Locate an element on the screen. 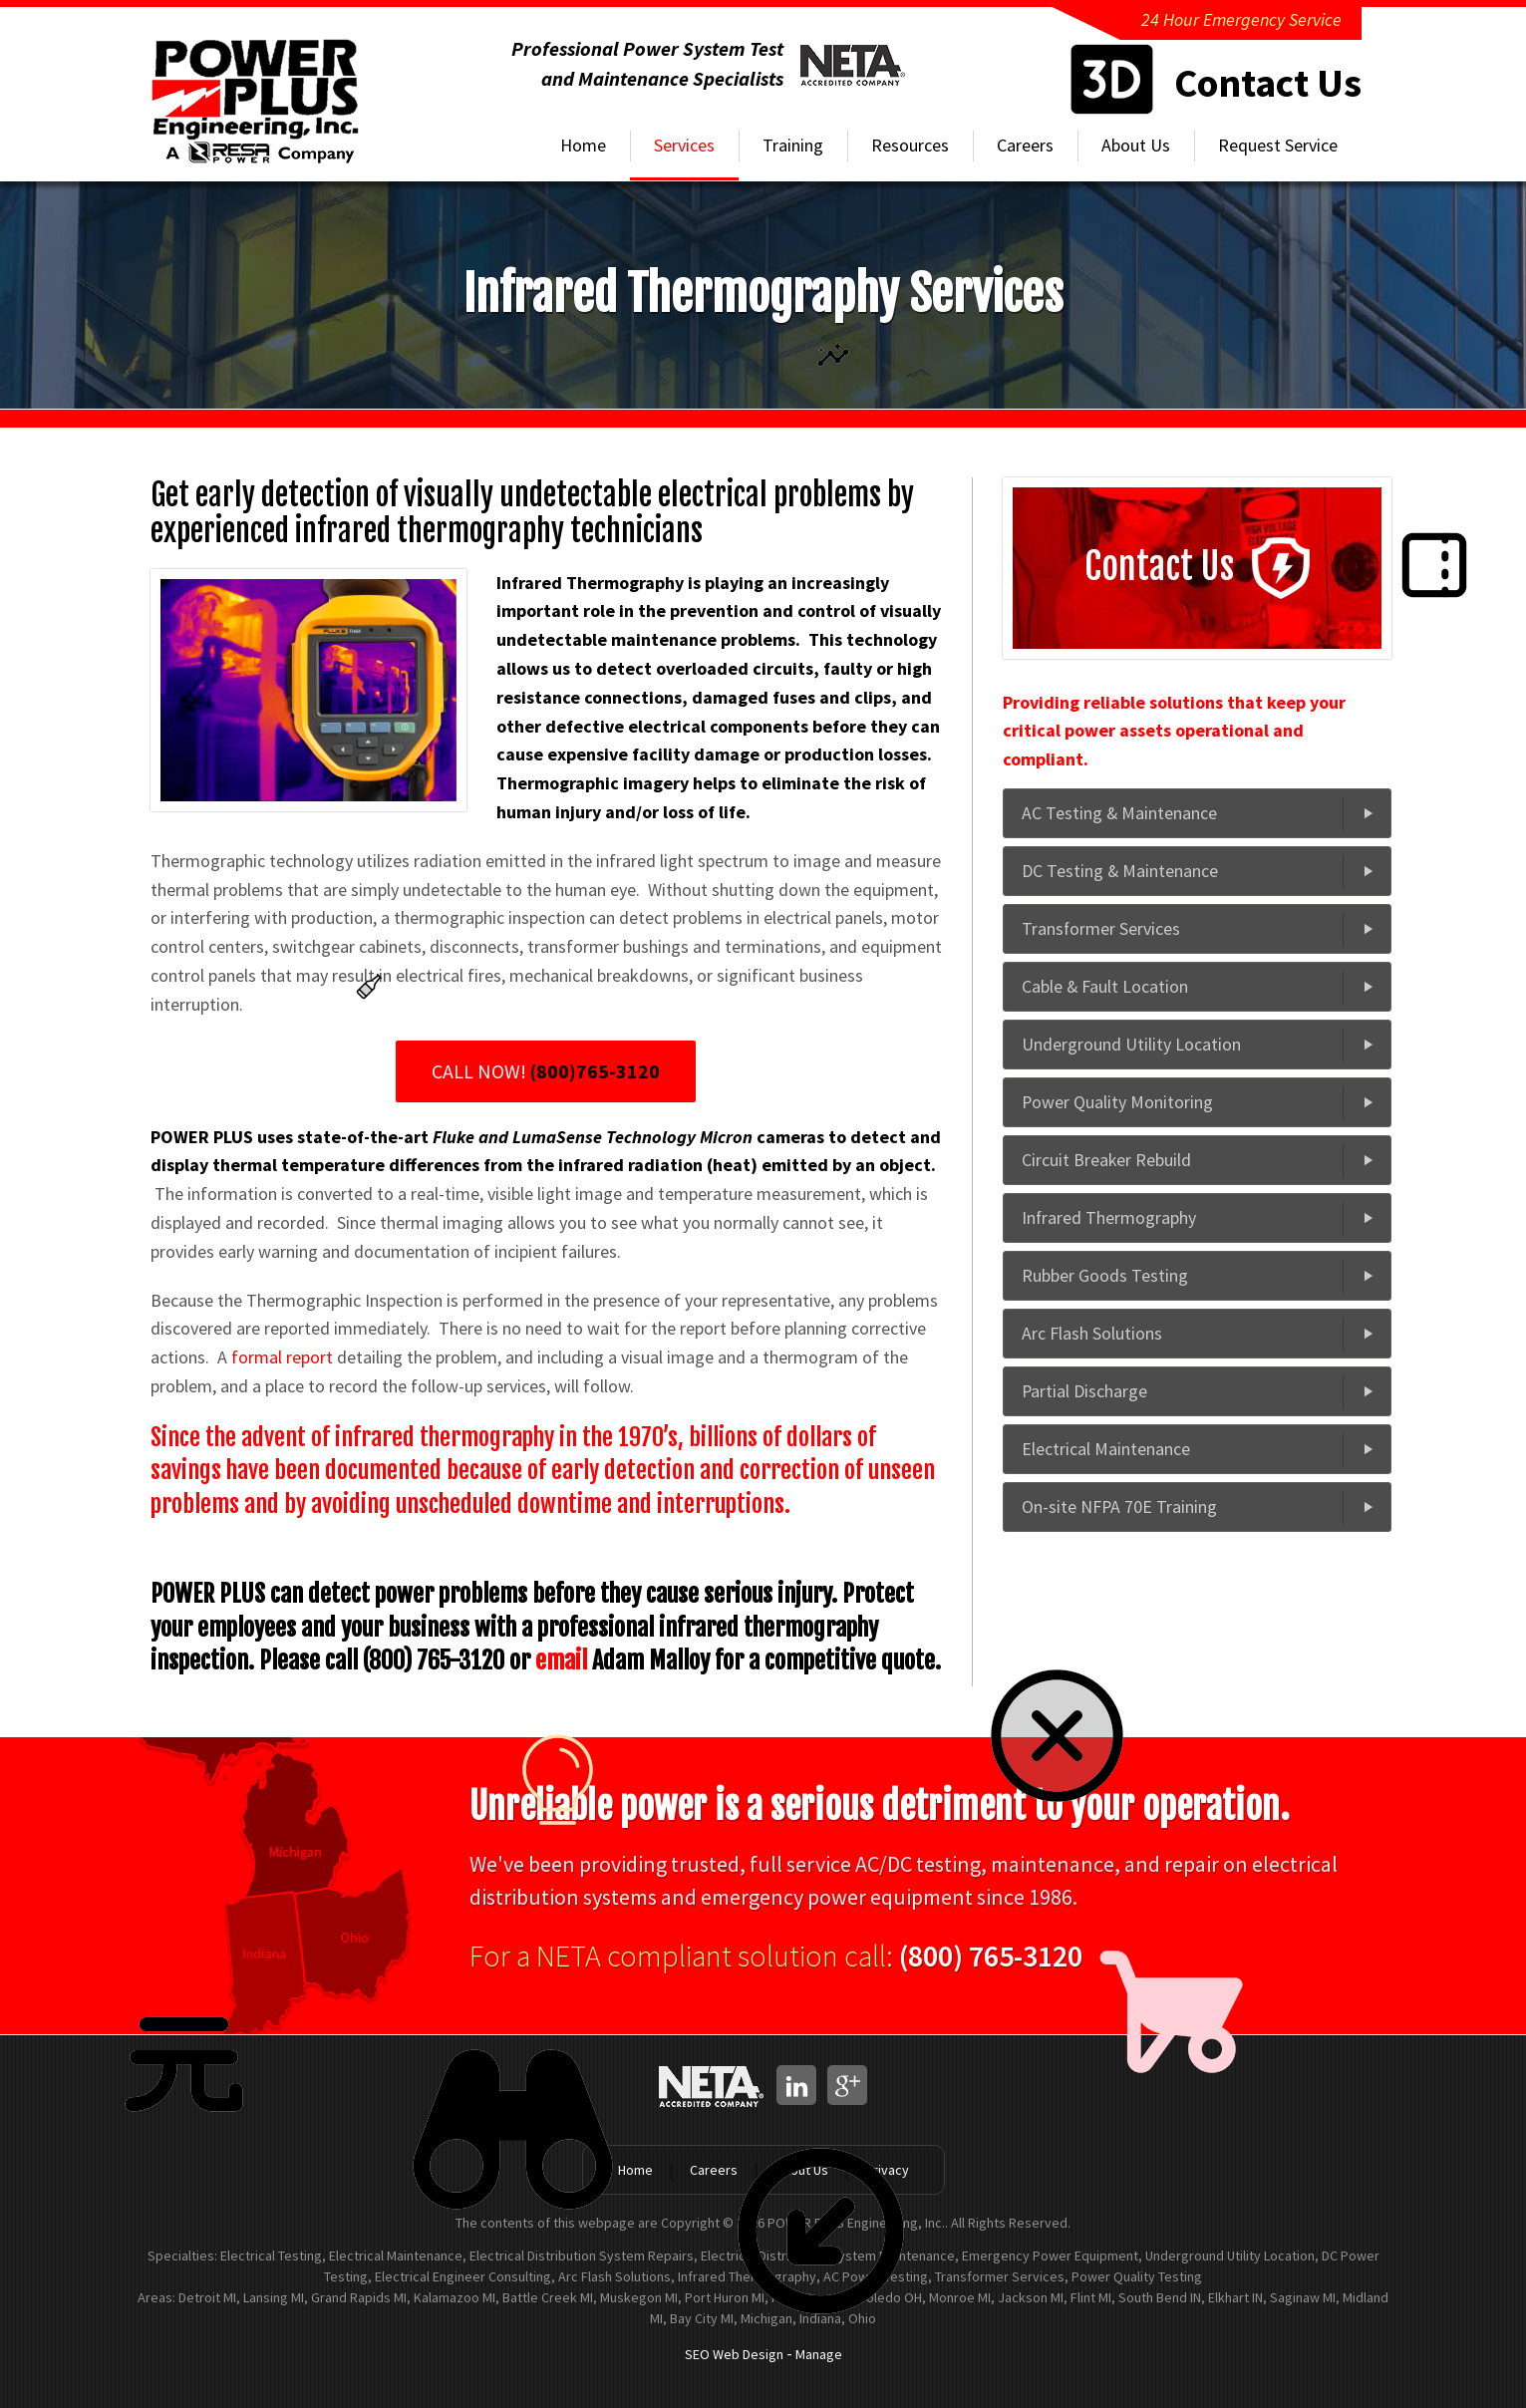 The height and width of the screenshot is (2408, 1526). view analytics and performance insights is located at coordinates (833, 355).